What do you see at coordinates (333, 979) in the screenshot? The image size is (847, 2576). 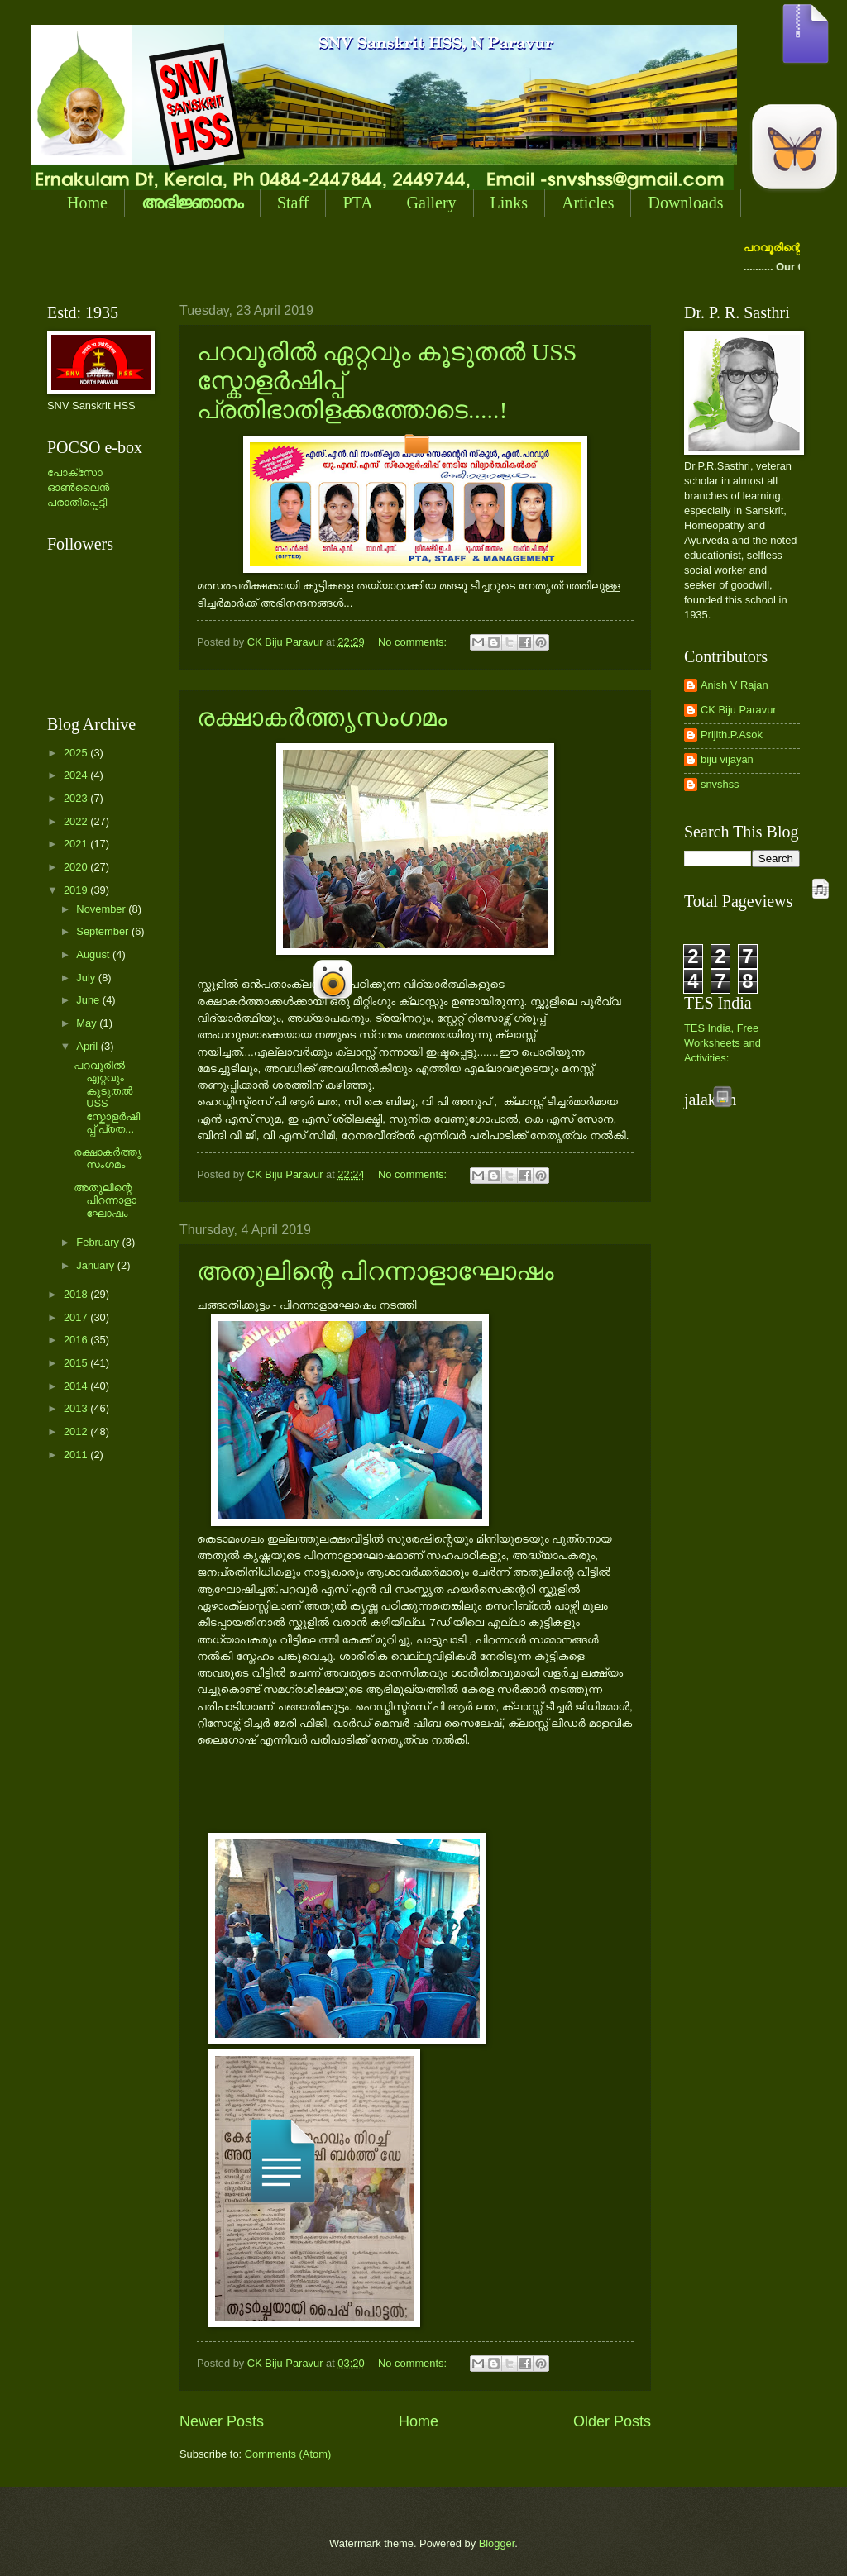 I see `open rhythmbox music player` at bounding box center [333, 979].